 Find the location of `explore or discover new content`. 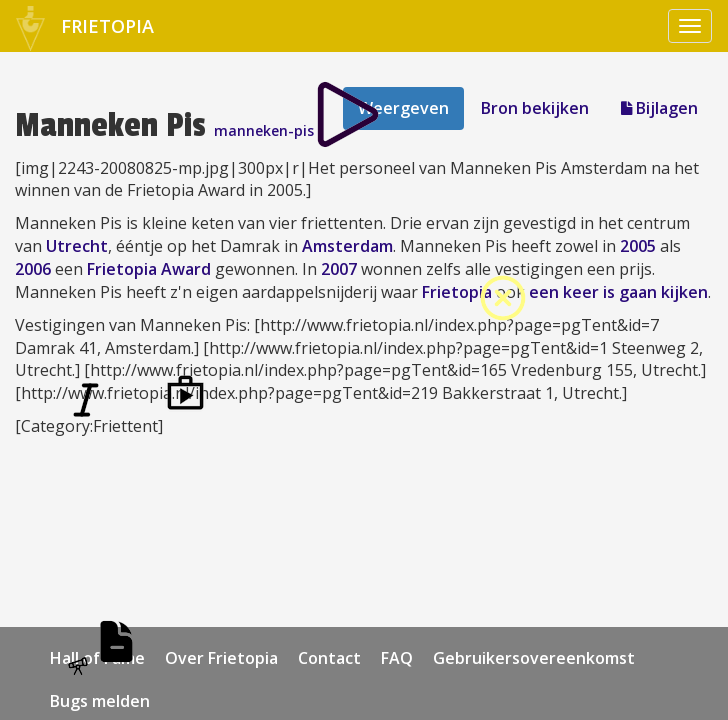

explore or discover new content is located at coordinates (78, 666).